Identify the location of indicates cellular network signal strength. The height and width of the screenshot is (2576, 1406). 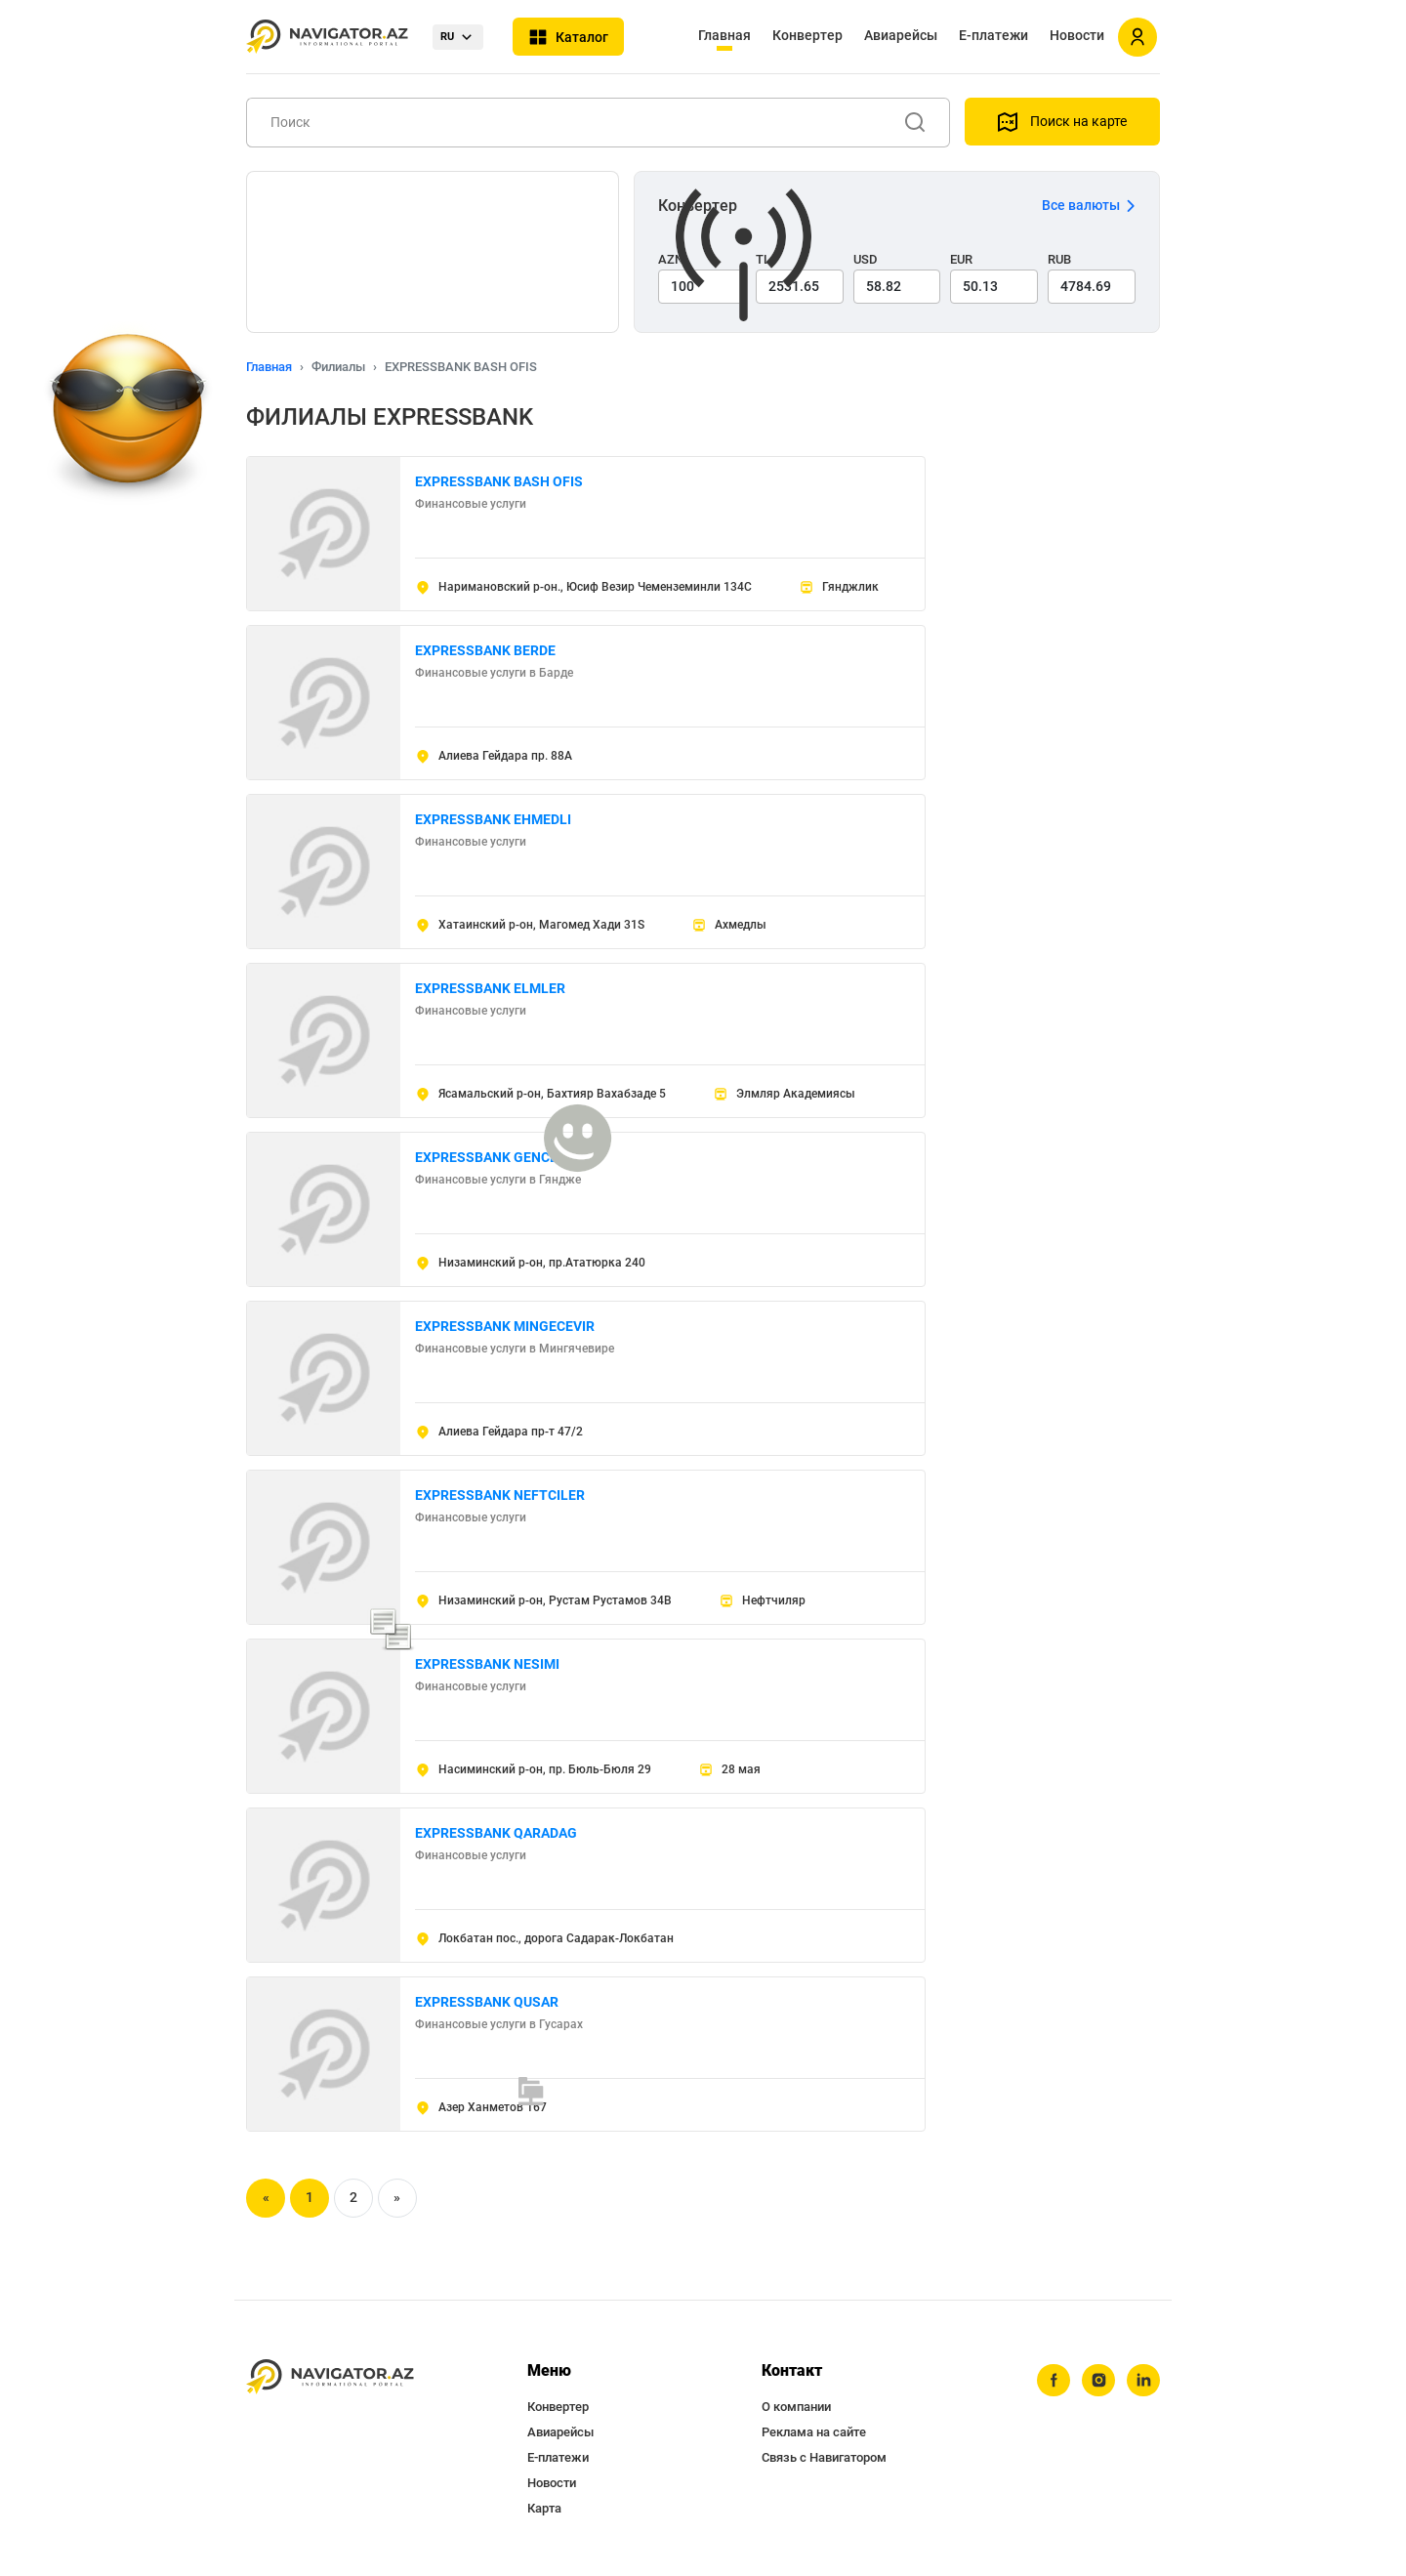
(743, 253).